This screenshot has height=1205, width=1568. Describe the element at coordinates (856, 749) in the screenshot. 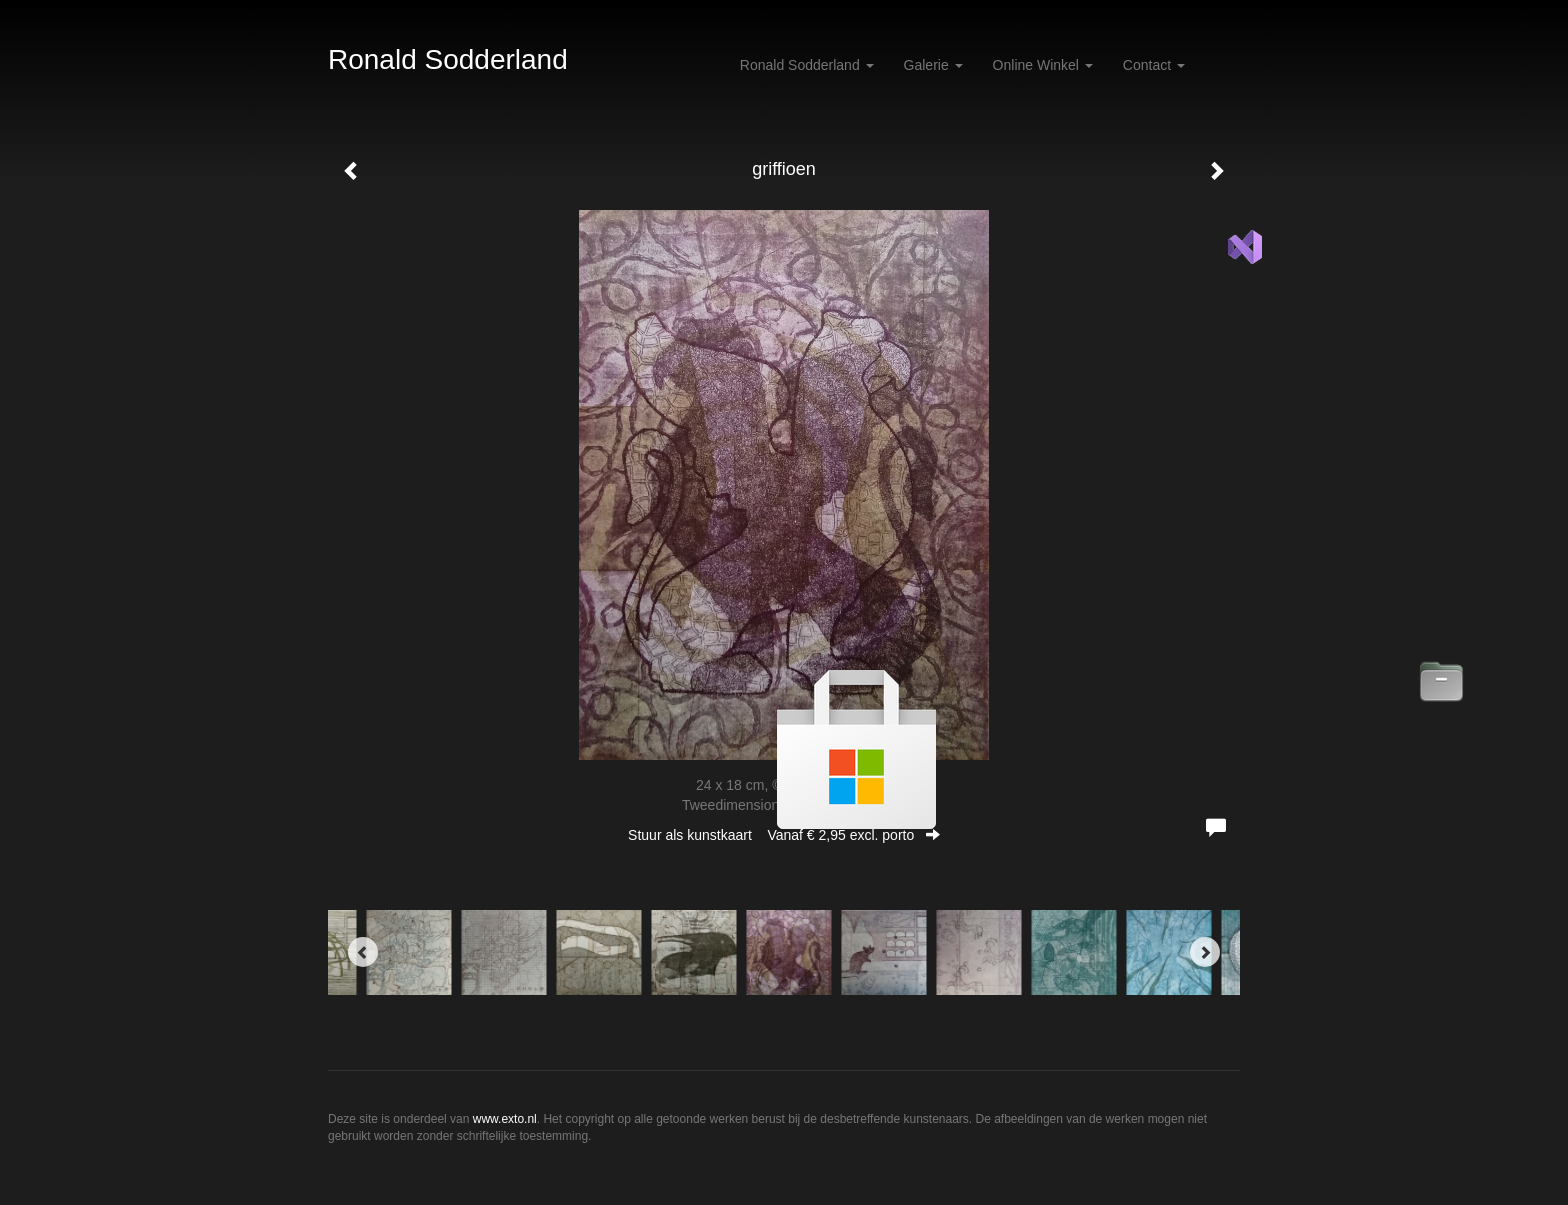

I see `open the Microsoft Store app` at that location.